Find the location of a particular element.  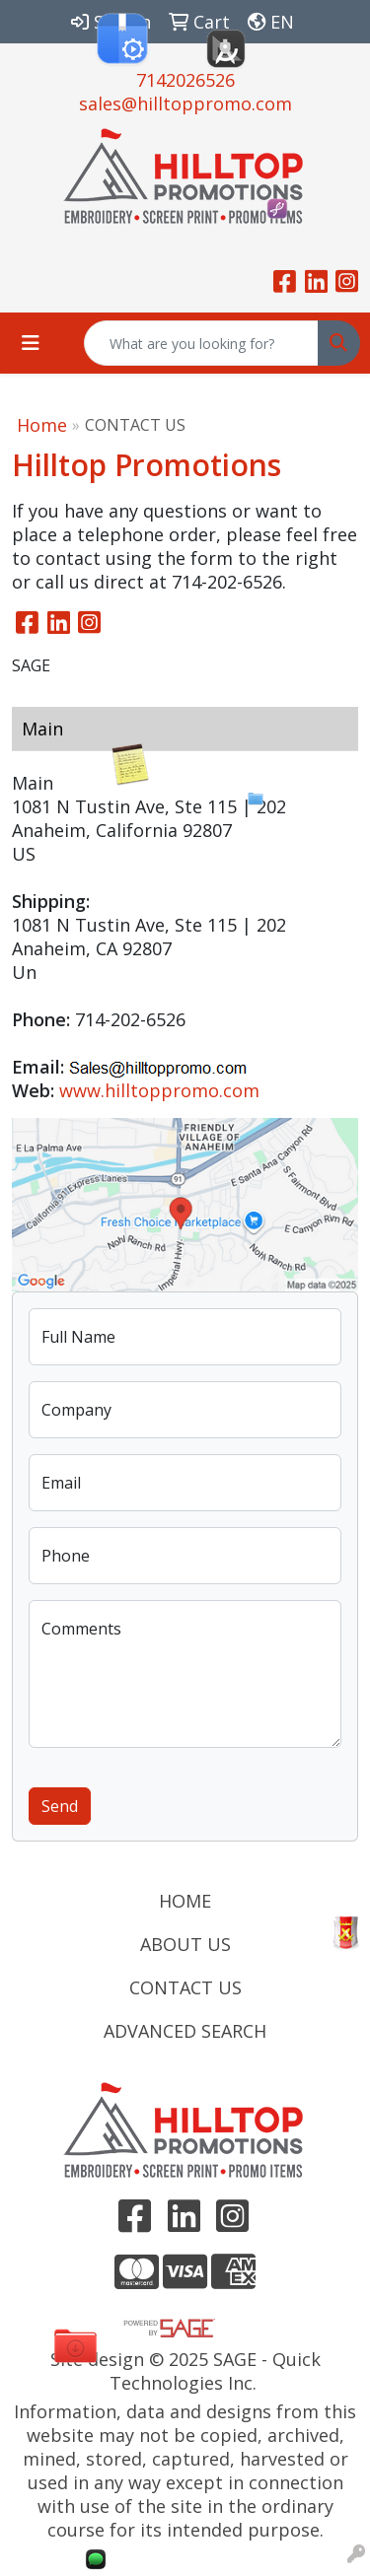

open notes application is located at coordinates (130, 764).